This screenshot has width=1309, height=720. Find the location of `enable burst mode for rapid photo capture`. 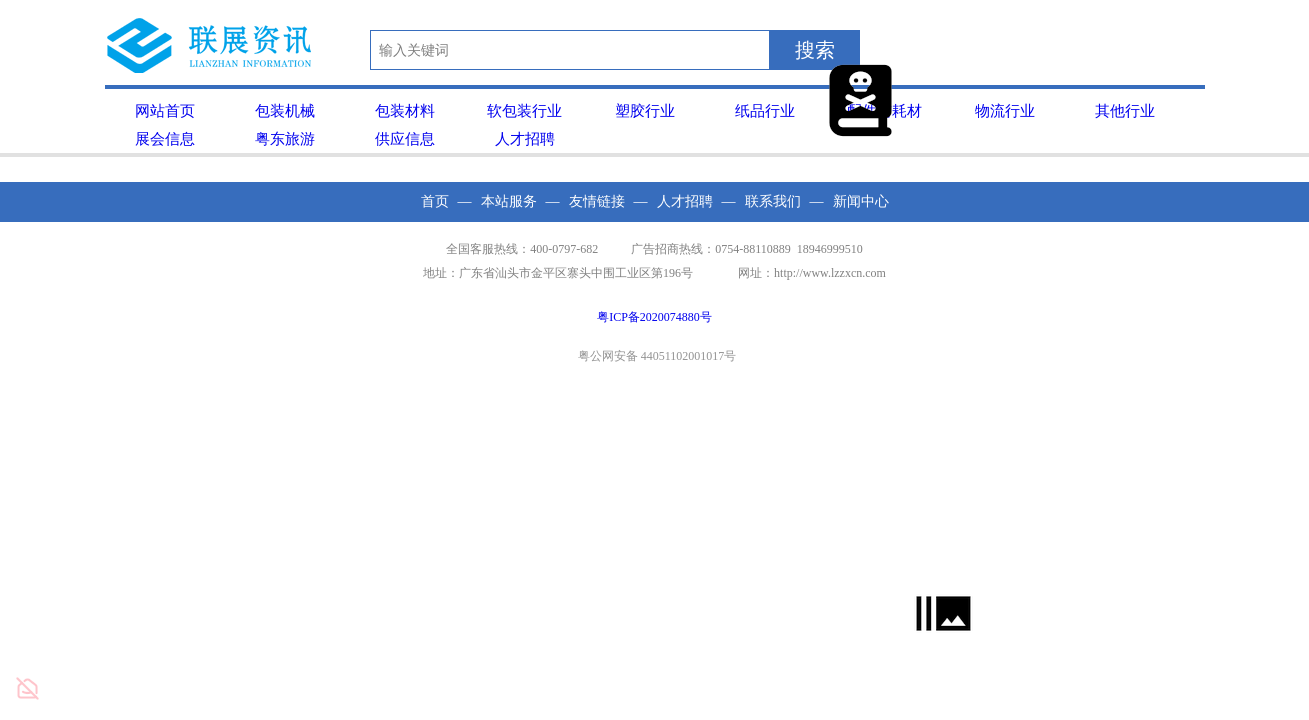

enable burst mode for rapid photo capture is located at coordinates (943, 613).